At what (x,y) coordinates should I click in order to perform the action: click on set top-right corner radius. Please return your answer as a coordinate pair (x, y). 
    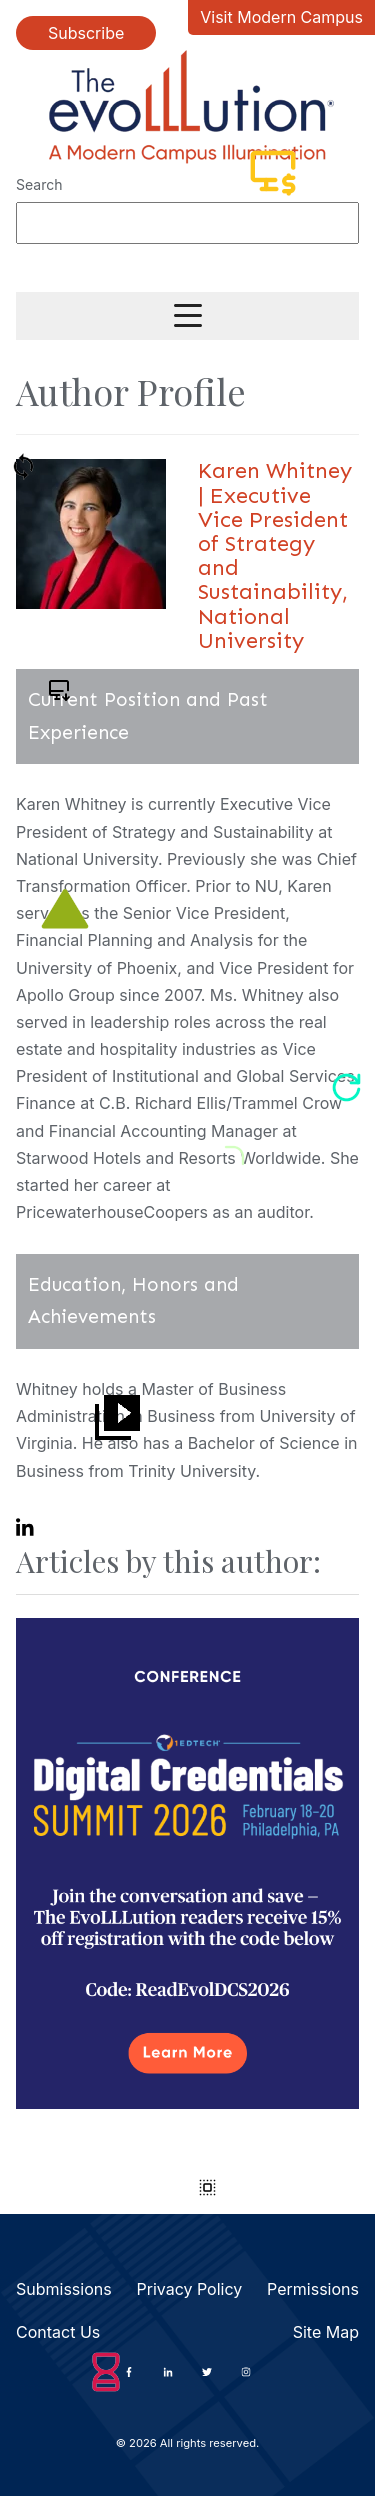
    Looking at the image, I should click on (234, 1155).